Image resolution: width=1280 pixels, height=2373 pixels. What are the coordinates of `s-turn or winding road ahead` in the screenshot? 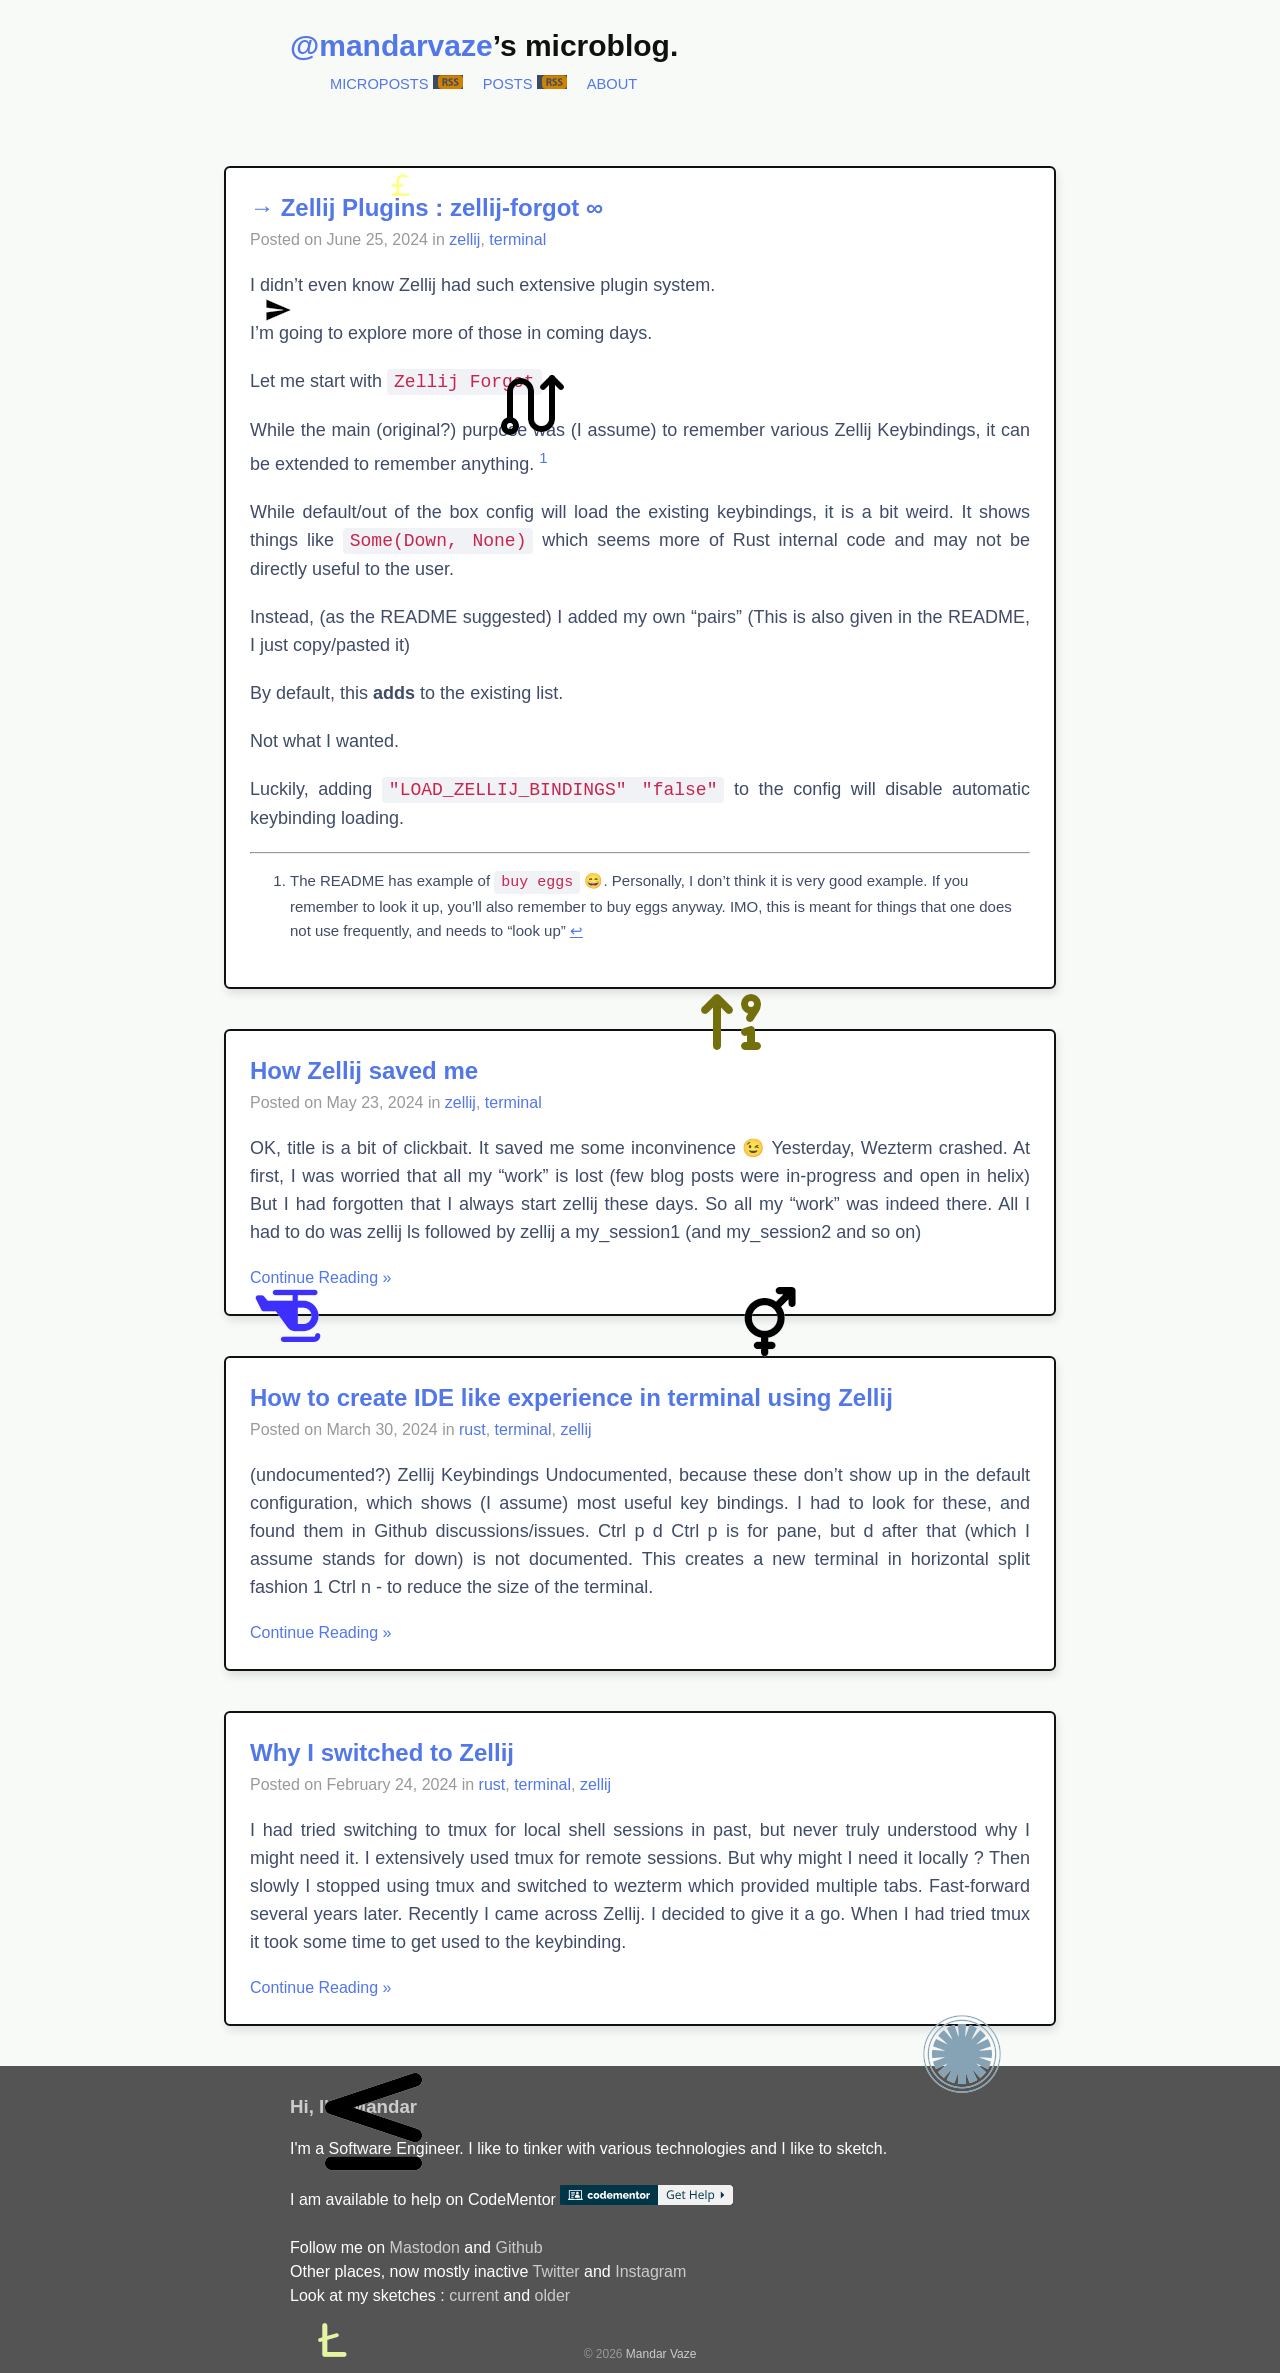 It's located at (531, 405).